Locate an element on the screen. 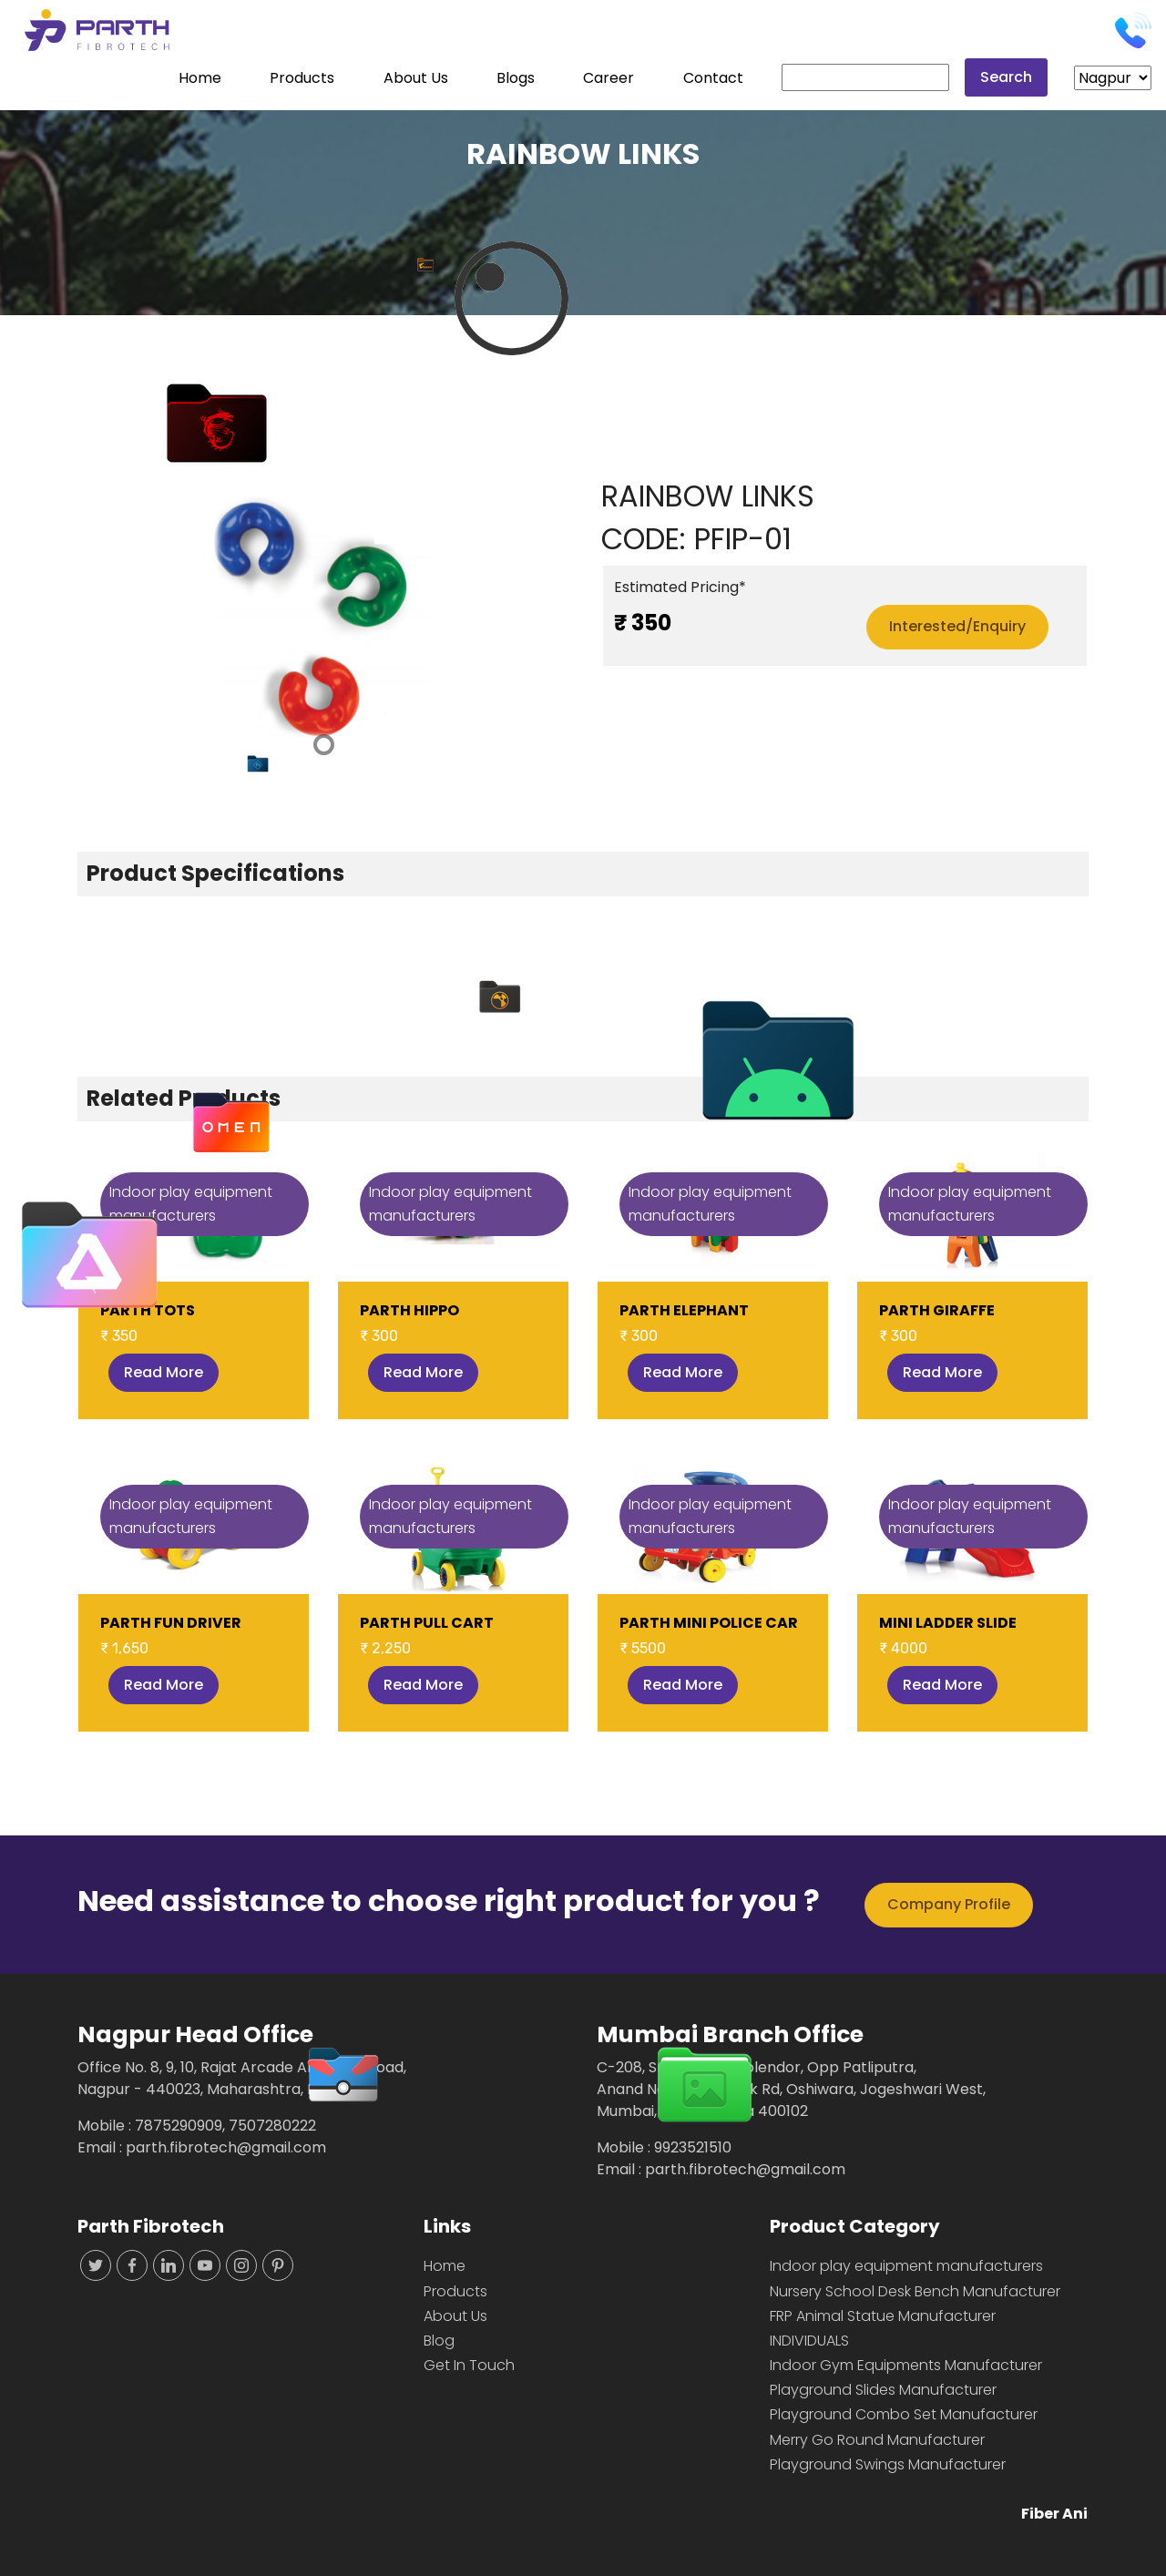  open msi-branded files folder is located at coordinates (216, 425).